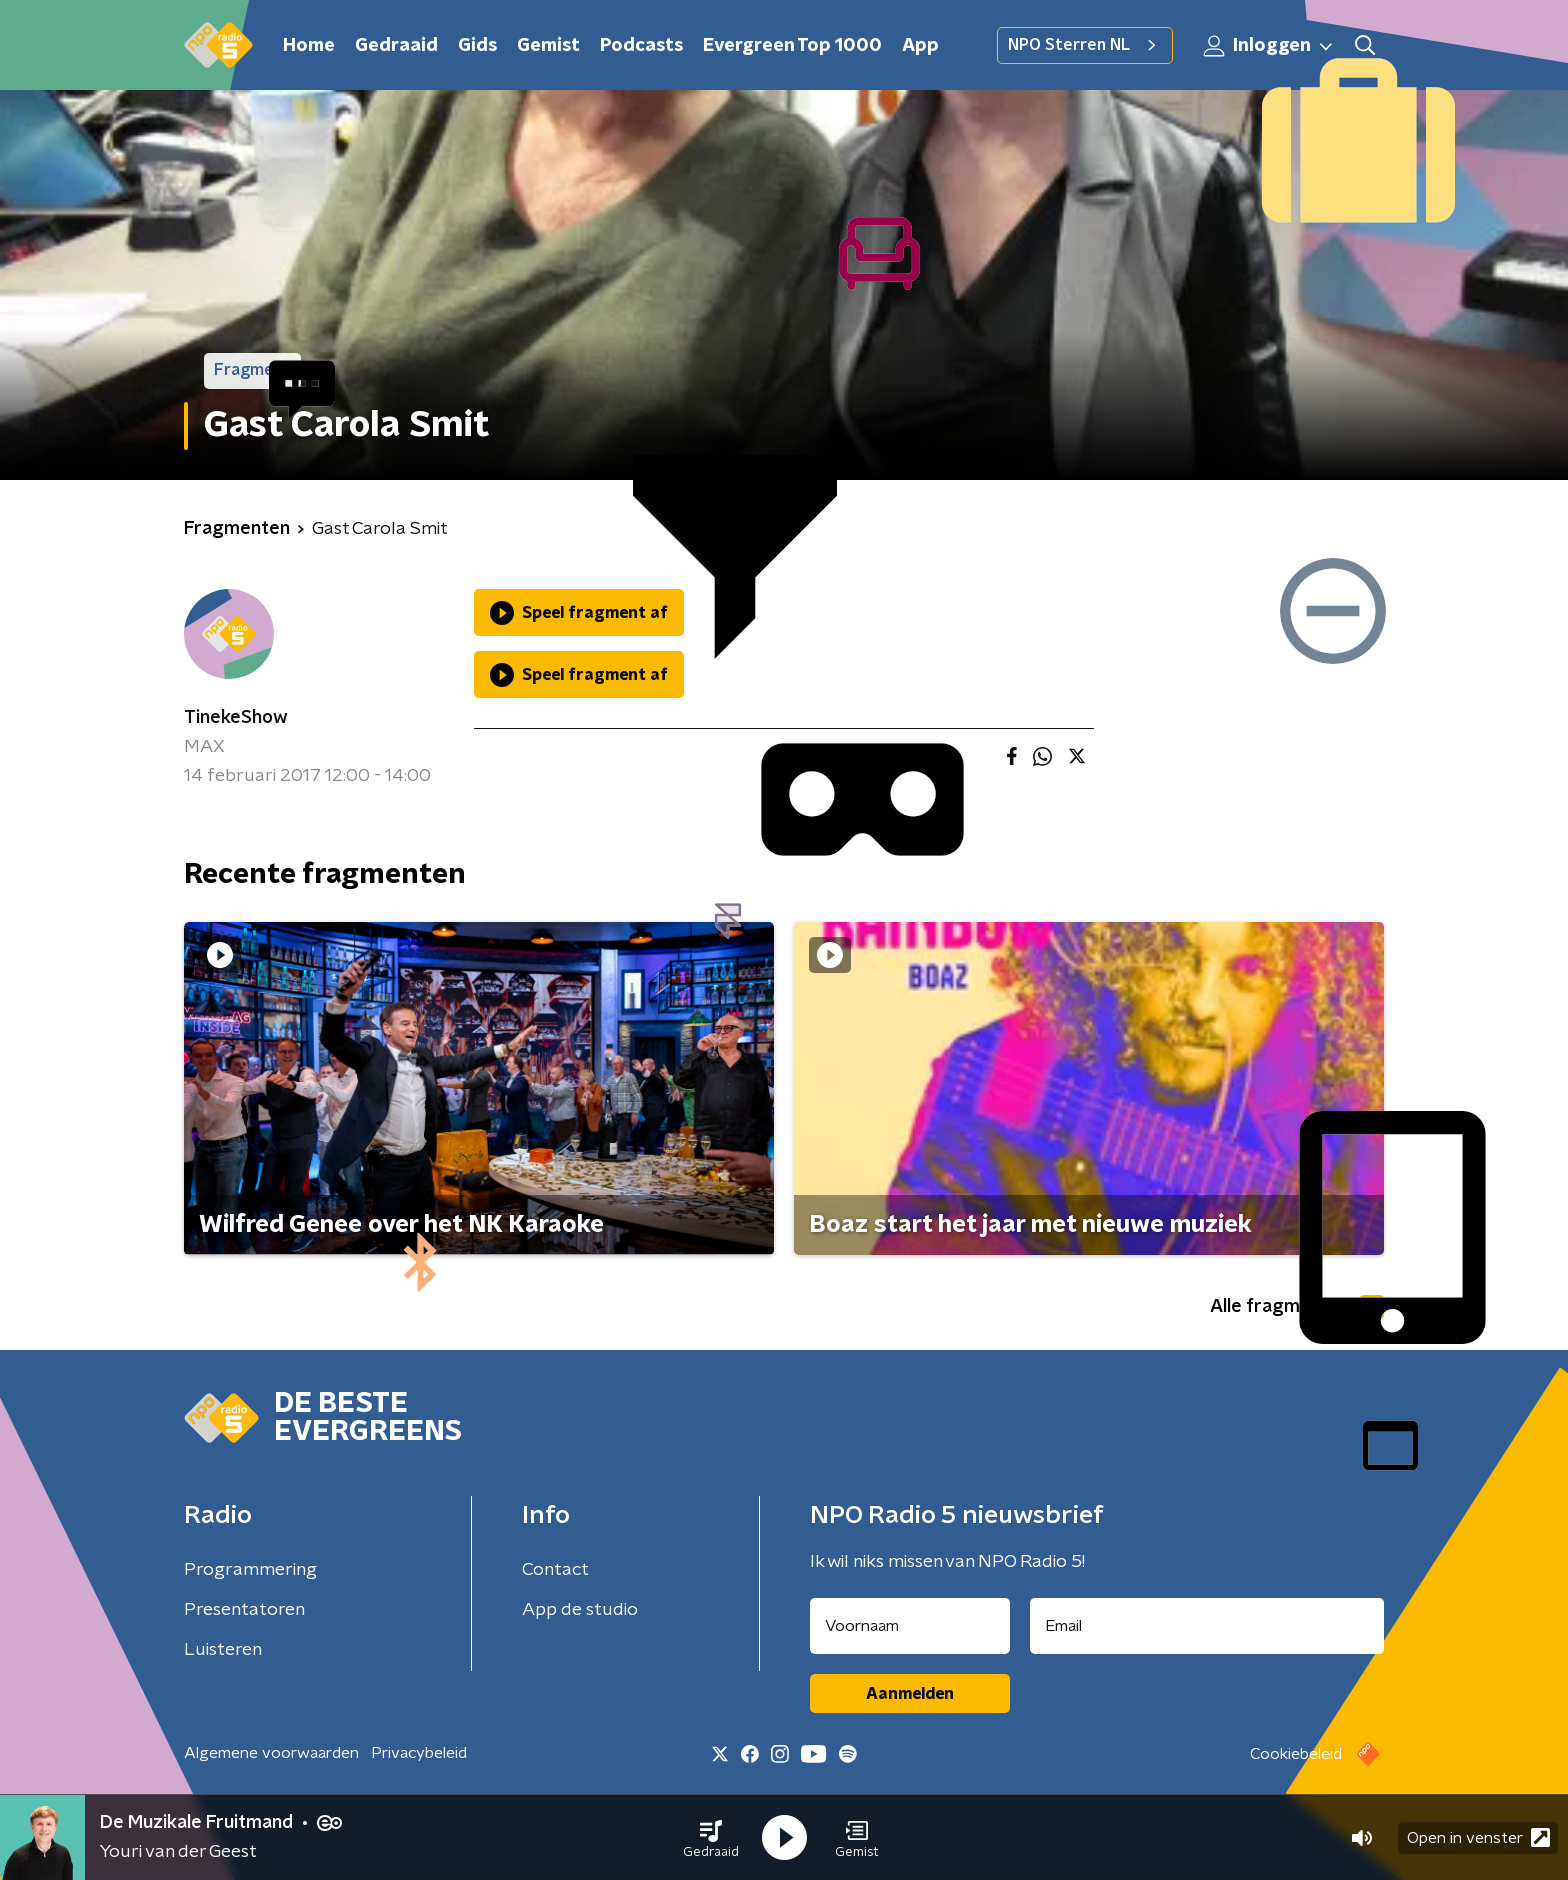  Describe the element at coordinates (735, 557) in the screenshot. I see `filter or sort content` at that location.